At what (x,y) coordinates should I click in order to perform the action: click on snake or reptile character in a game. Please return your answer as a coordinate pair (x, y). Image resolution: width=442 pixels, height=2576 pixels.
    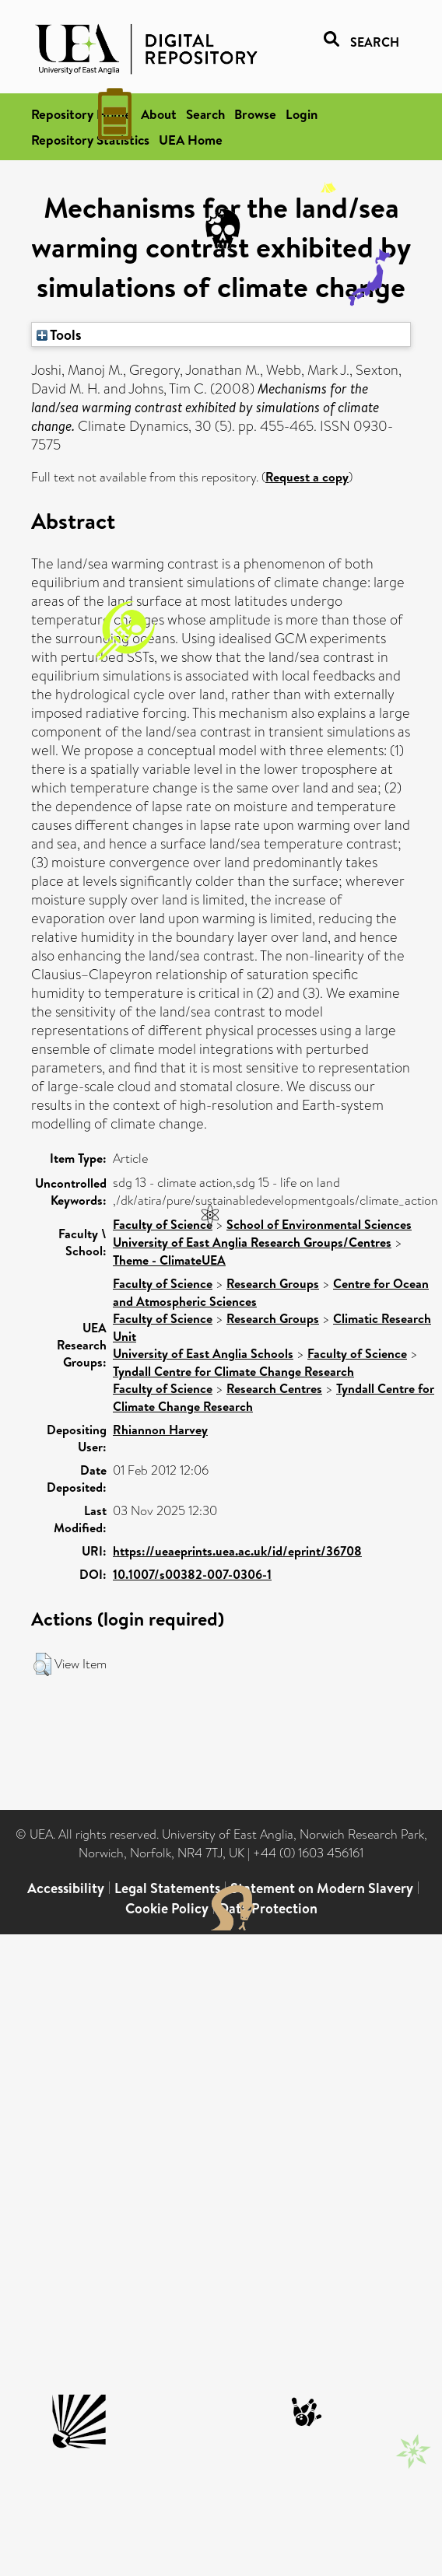
    Looking at the image, I should click on (233, 1908).